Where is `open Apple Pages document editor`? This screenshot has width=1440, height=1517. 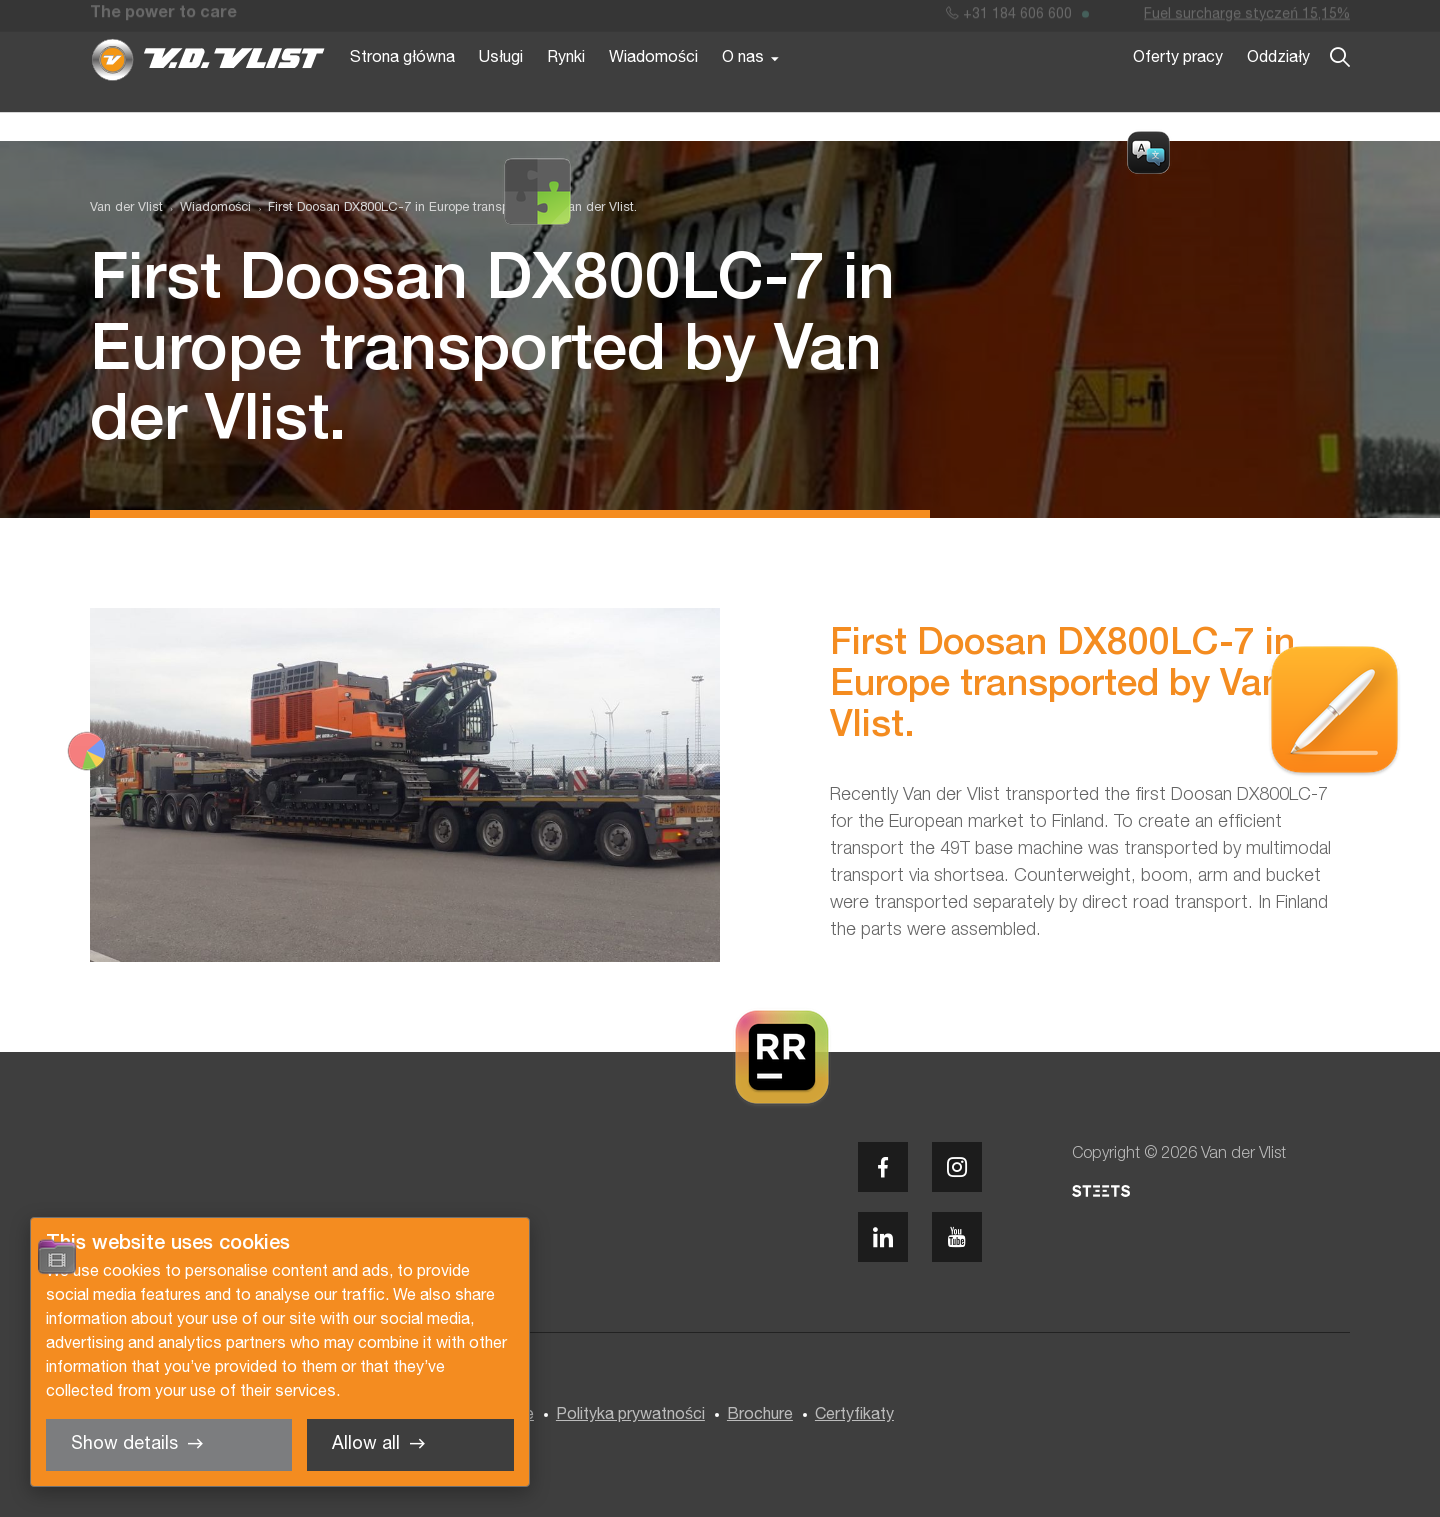
open Apple Pages document editor is located at coordinates (1334, 709).